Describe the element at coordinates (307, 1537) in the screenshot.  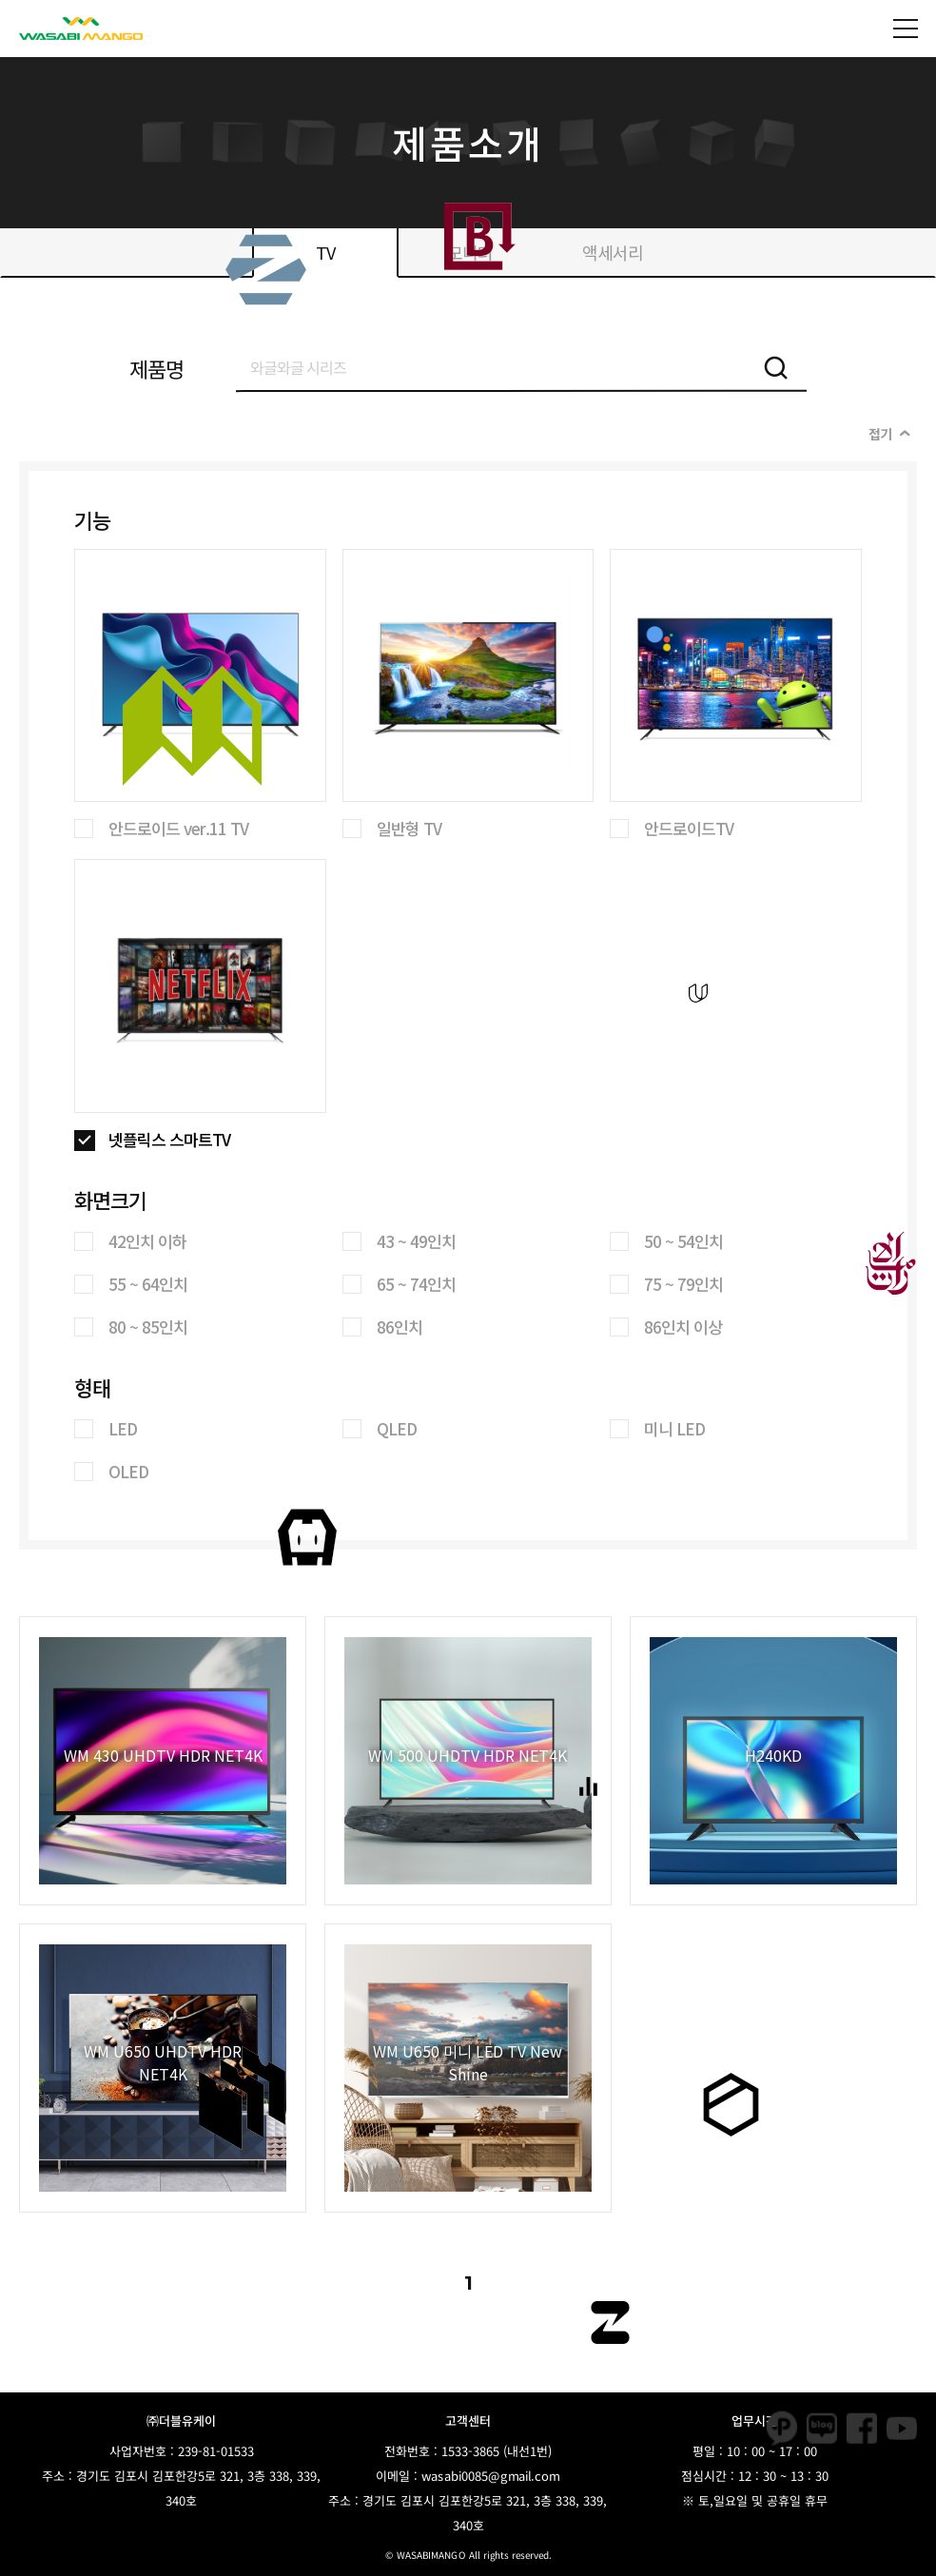
I see `apache cordova framework logo` at that location.